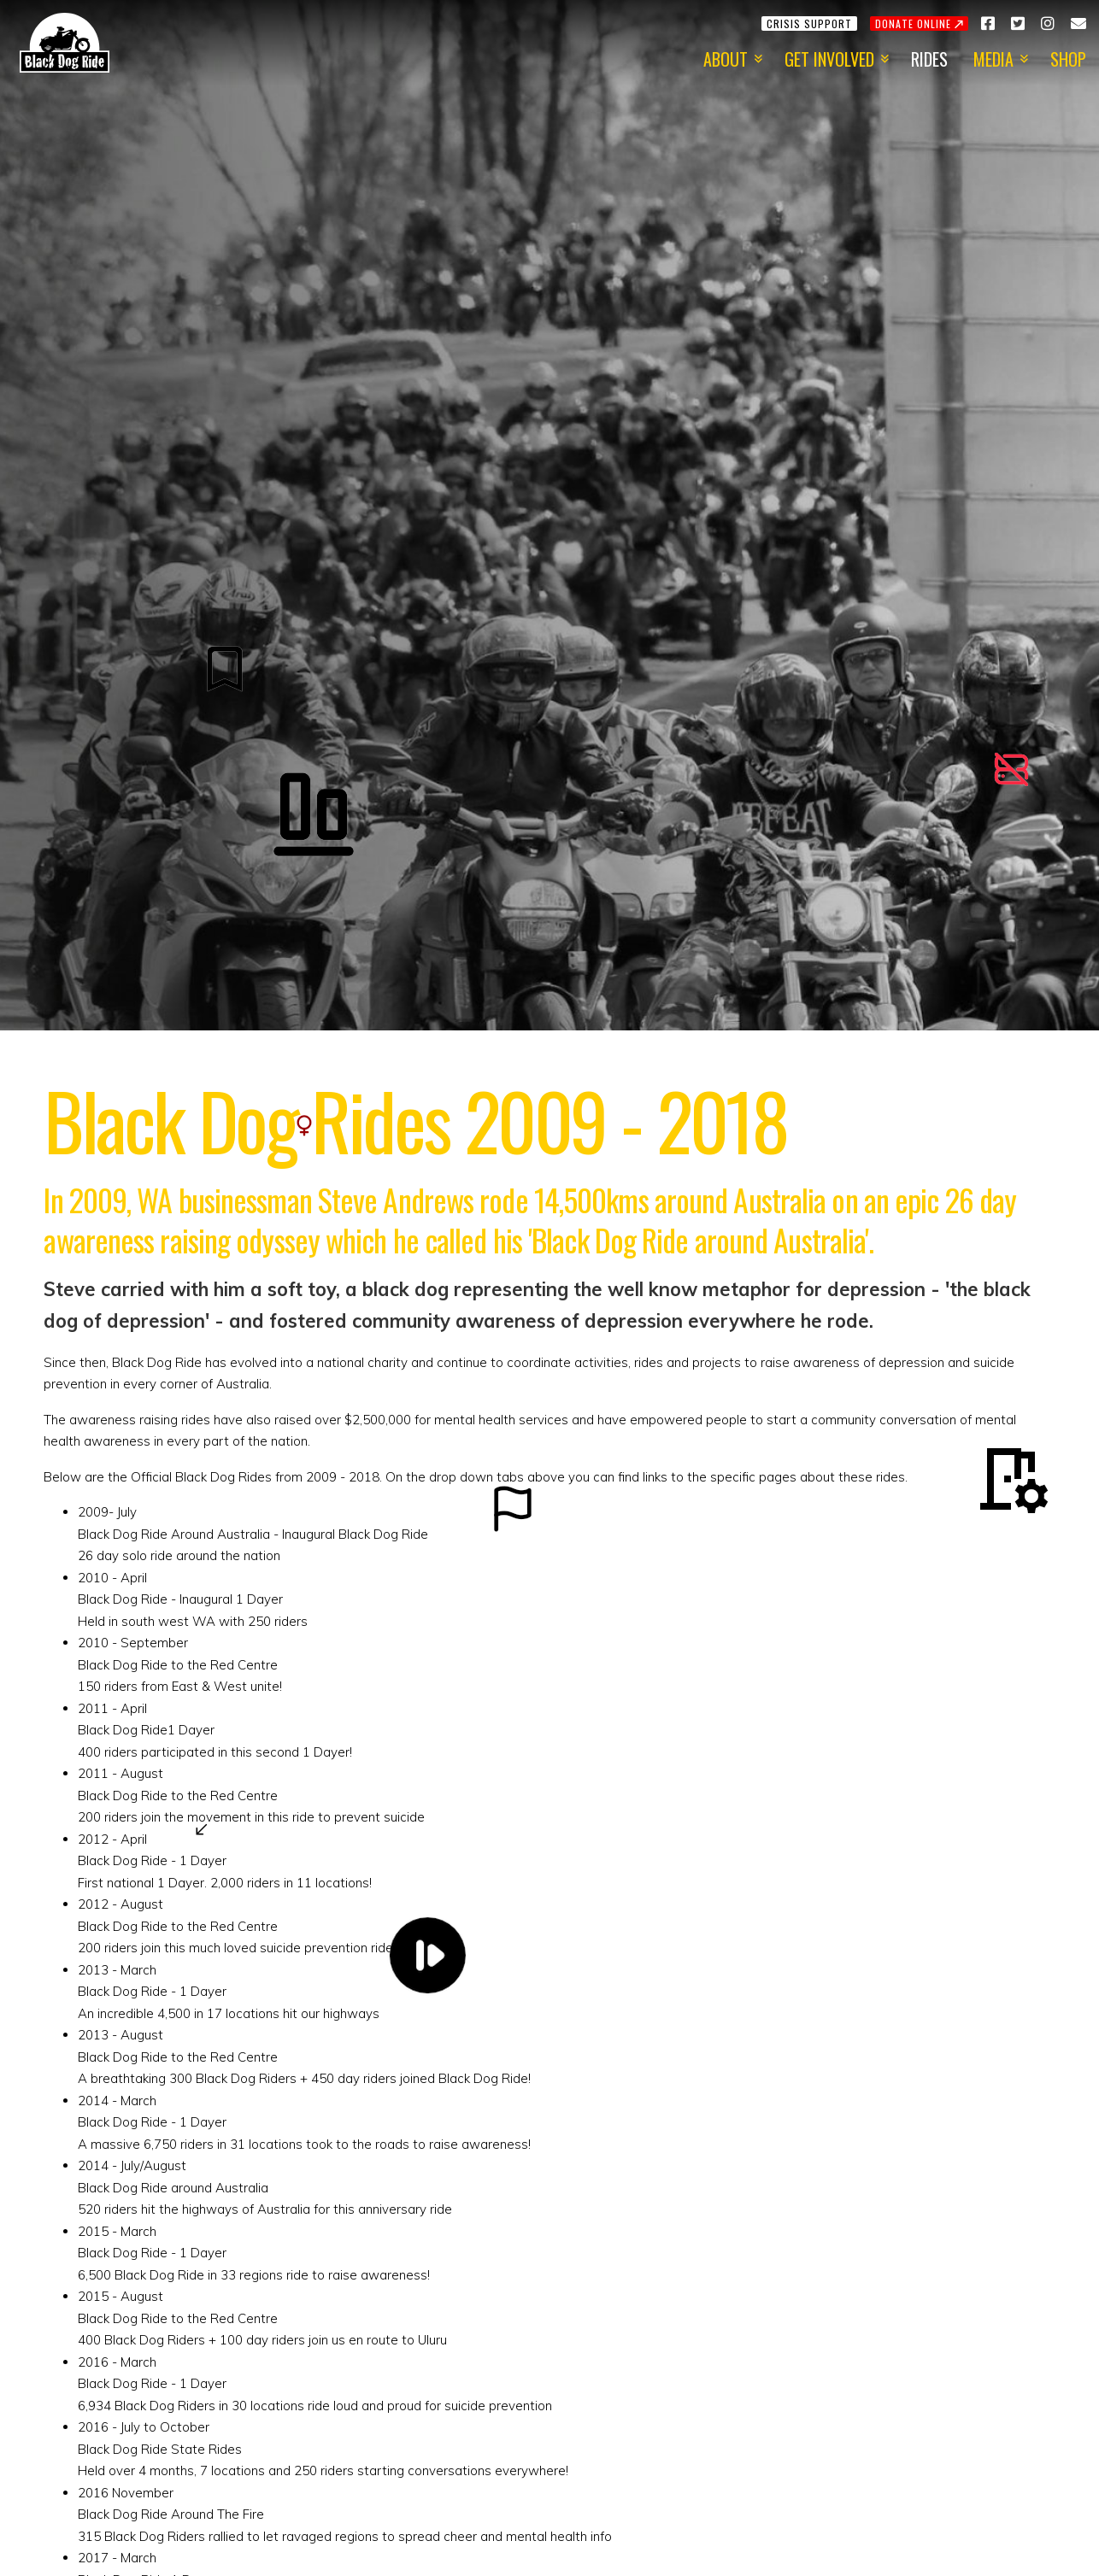 The image size is (1099, 2576). Describe the element at coordinates (513, 1509) in the screenshot. I see `flag or report content` at that location.